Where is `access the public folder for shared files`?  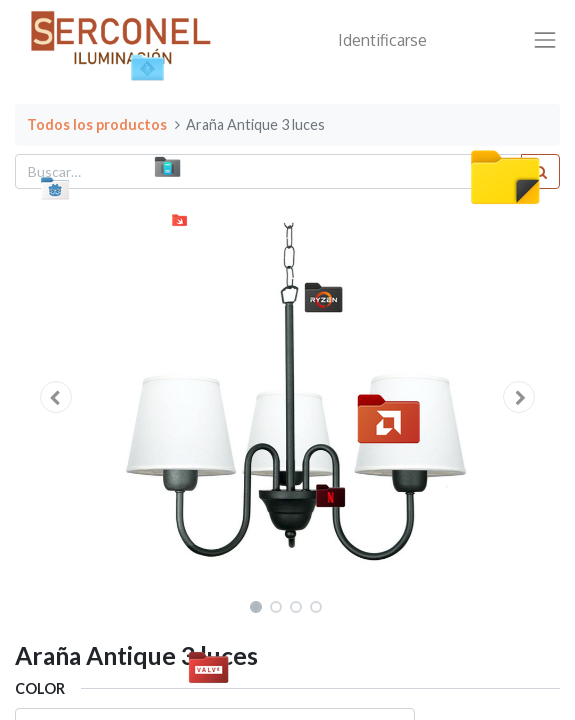
access the public folder for shared files is located at coordinates (147, 67).